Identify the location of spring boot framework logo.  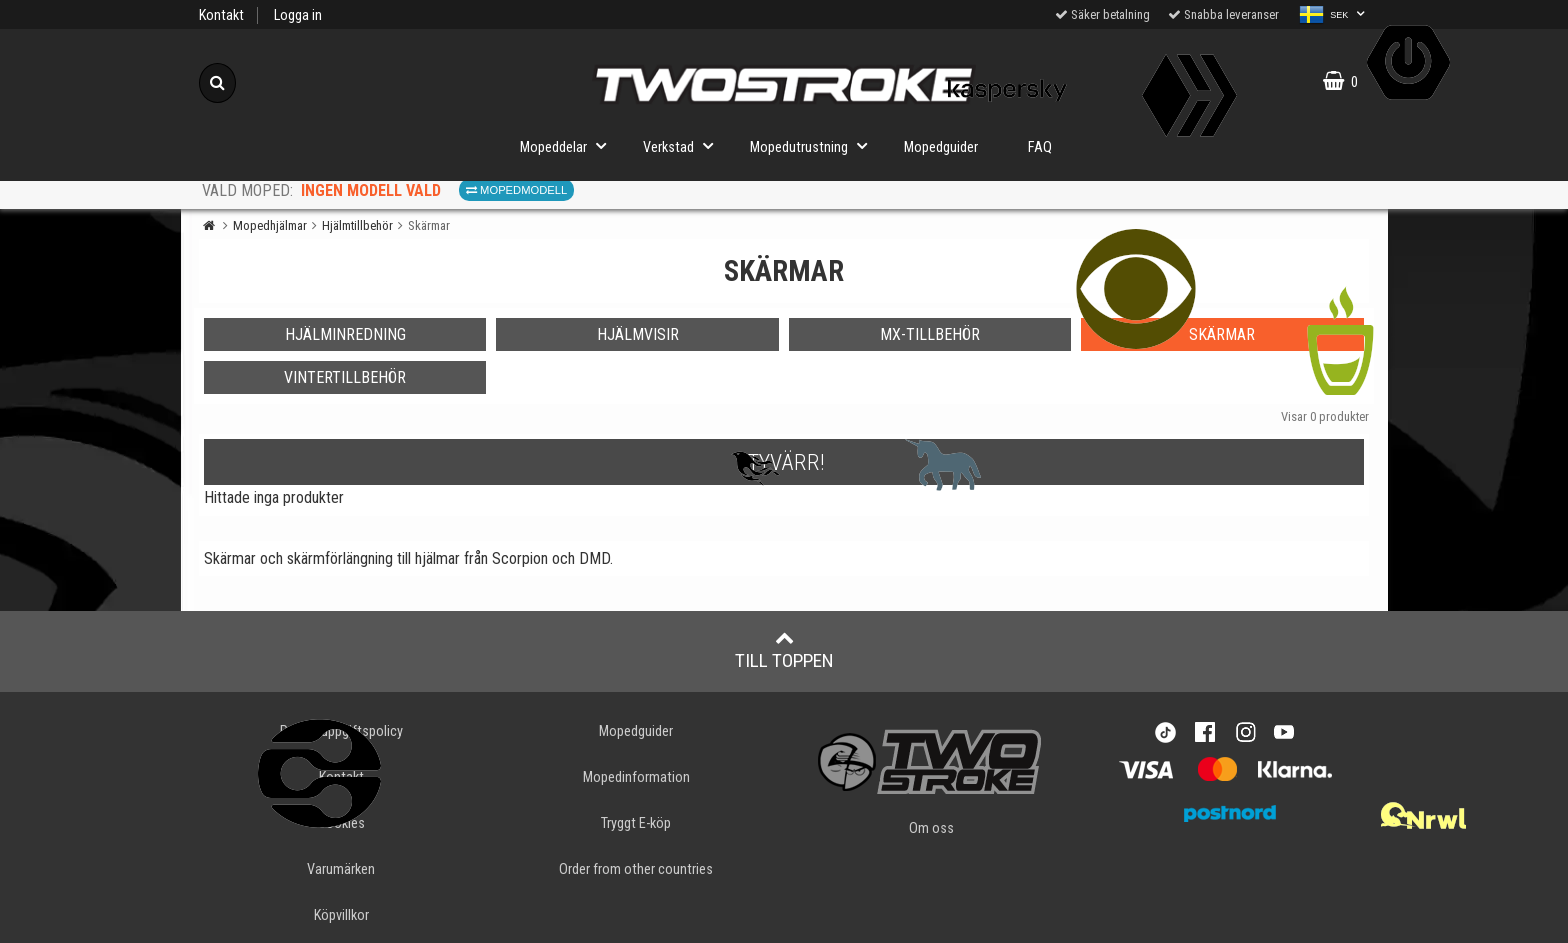
(1408, 62).